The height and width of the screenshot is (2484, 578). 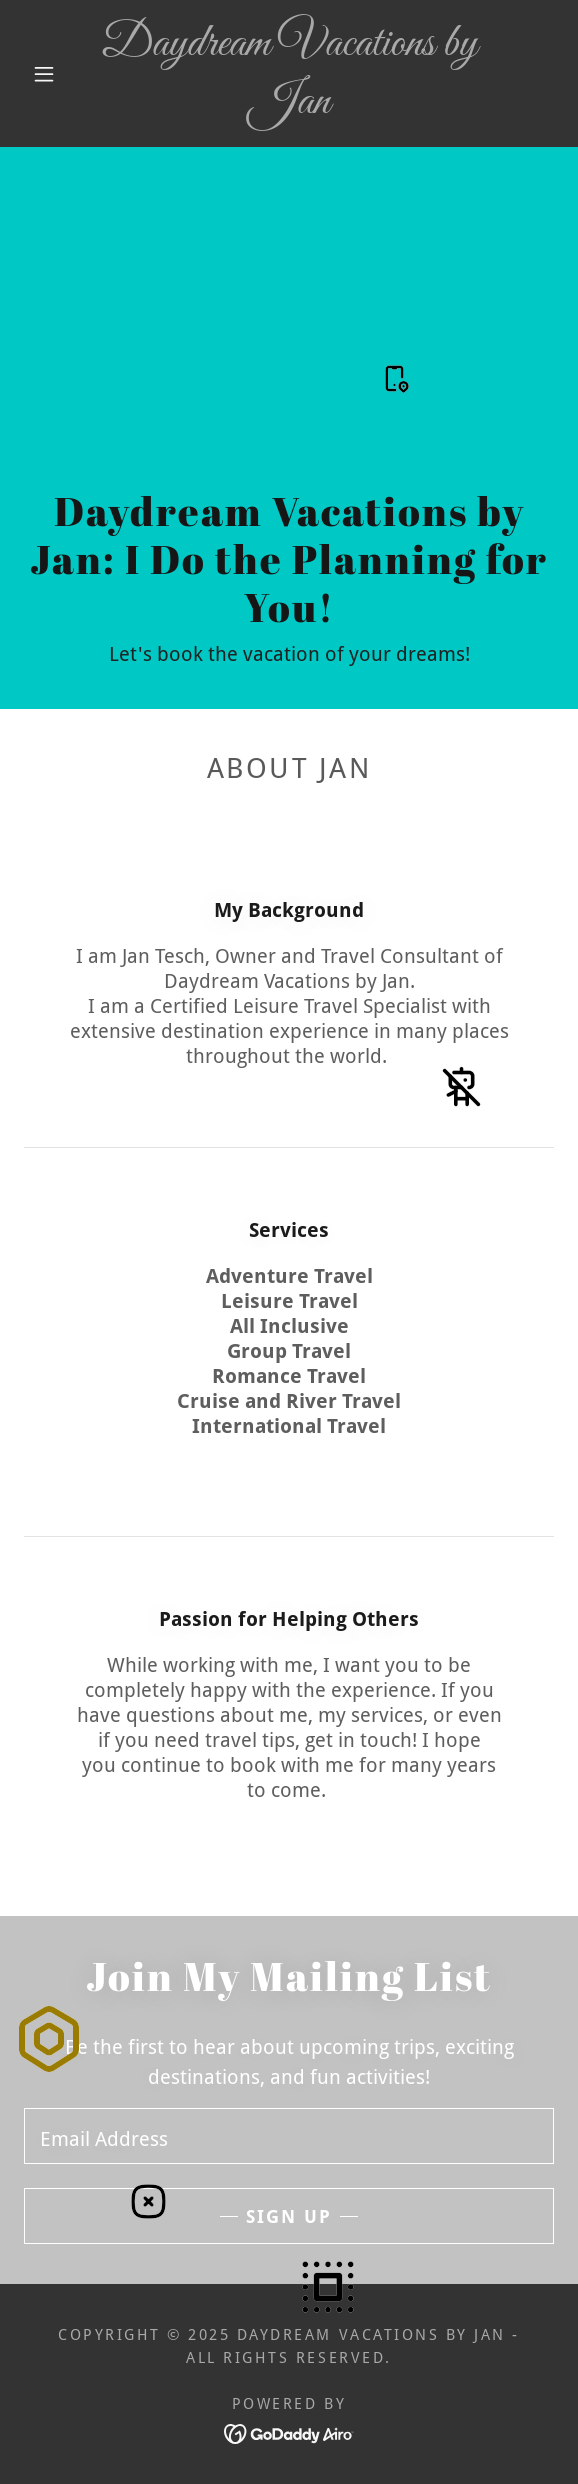 What do you see at coordinates (148, 2201) in the screenshot?
I see `close or dismiss a modal window` at bounding box center [148, 2201].